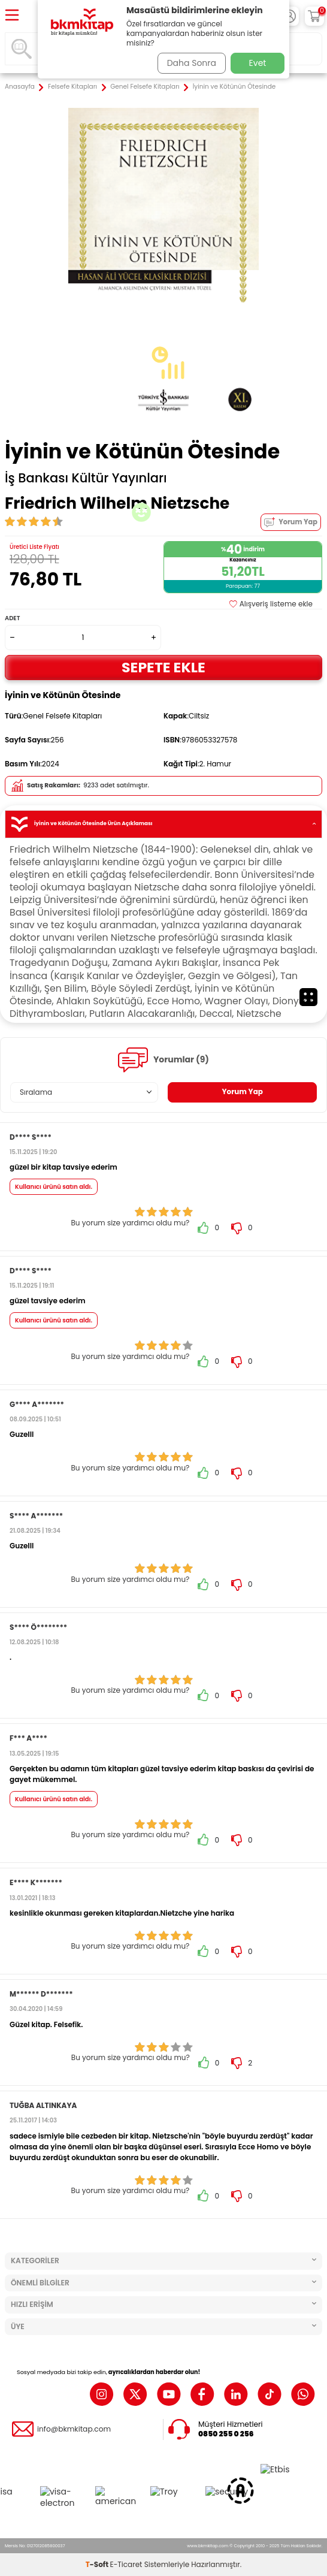 This screenshot has height=2576, width=327. I want to click on view data visualization or infographic, so click(168, 363).